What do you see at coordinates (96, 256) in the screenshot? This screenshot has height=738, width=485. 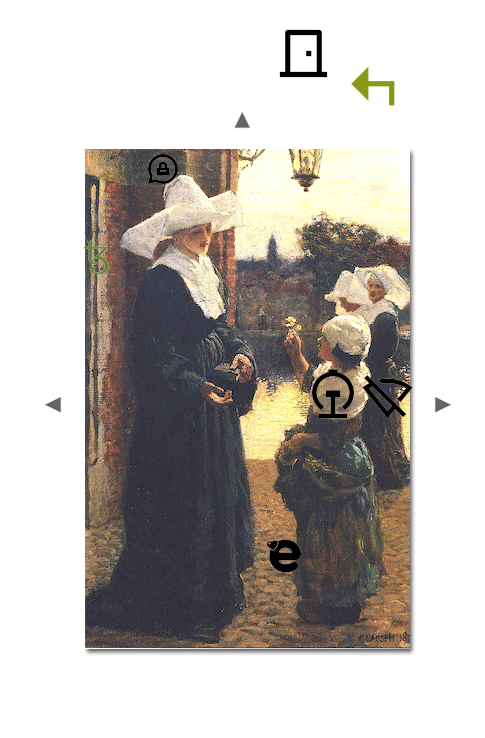 I see `tezos (XTZ) cryptocurrency logo` at bounding box center [96, 256].